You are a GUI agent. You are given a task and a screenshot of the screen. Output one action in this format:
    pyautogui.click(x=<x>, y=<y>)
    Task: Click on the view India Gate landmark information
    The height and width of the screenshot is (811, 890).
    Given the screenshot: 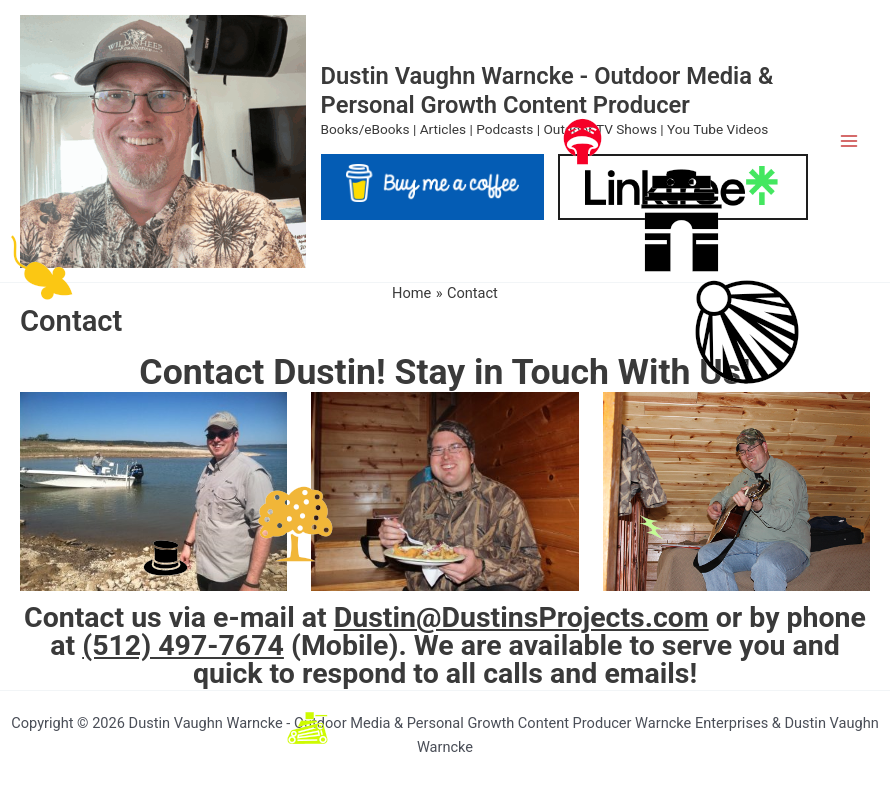 What is the action you would take?
    pyautogui.click(x=681, y=216)
    